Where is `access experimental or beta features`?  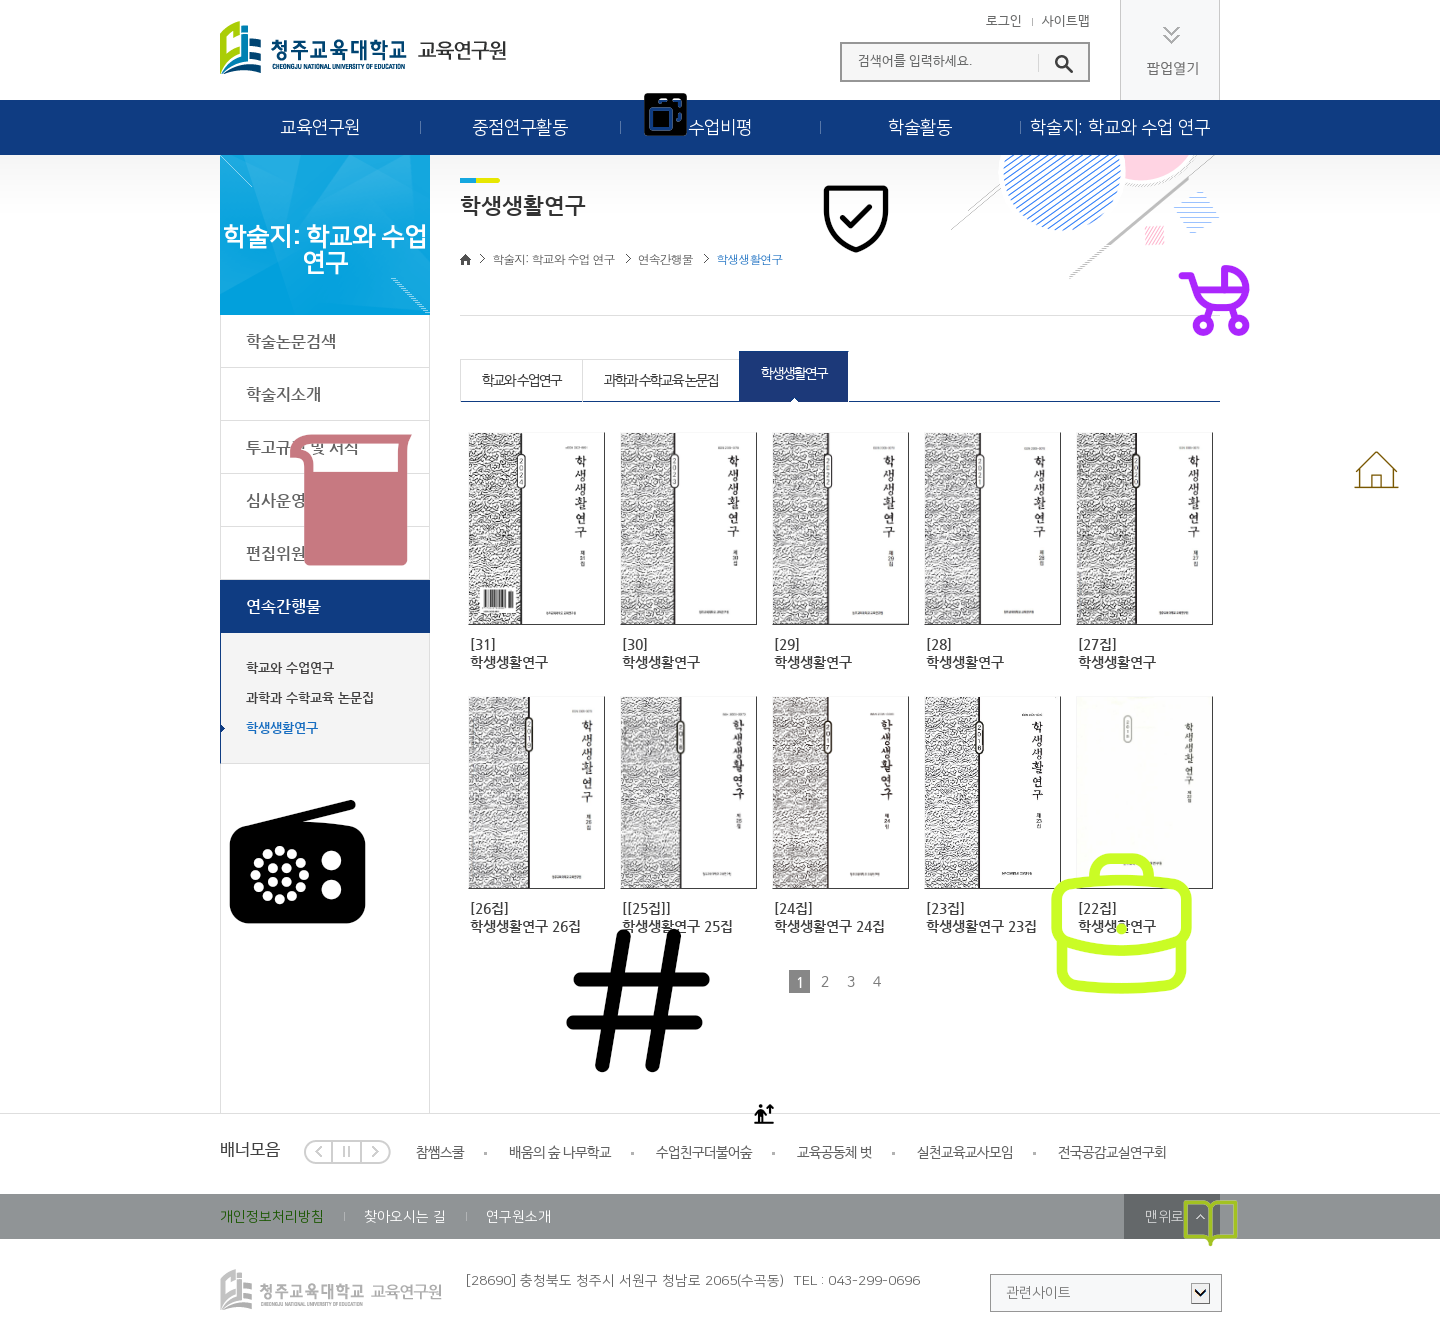
access experimental or beta features is located at coordinates (351, 500).